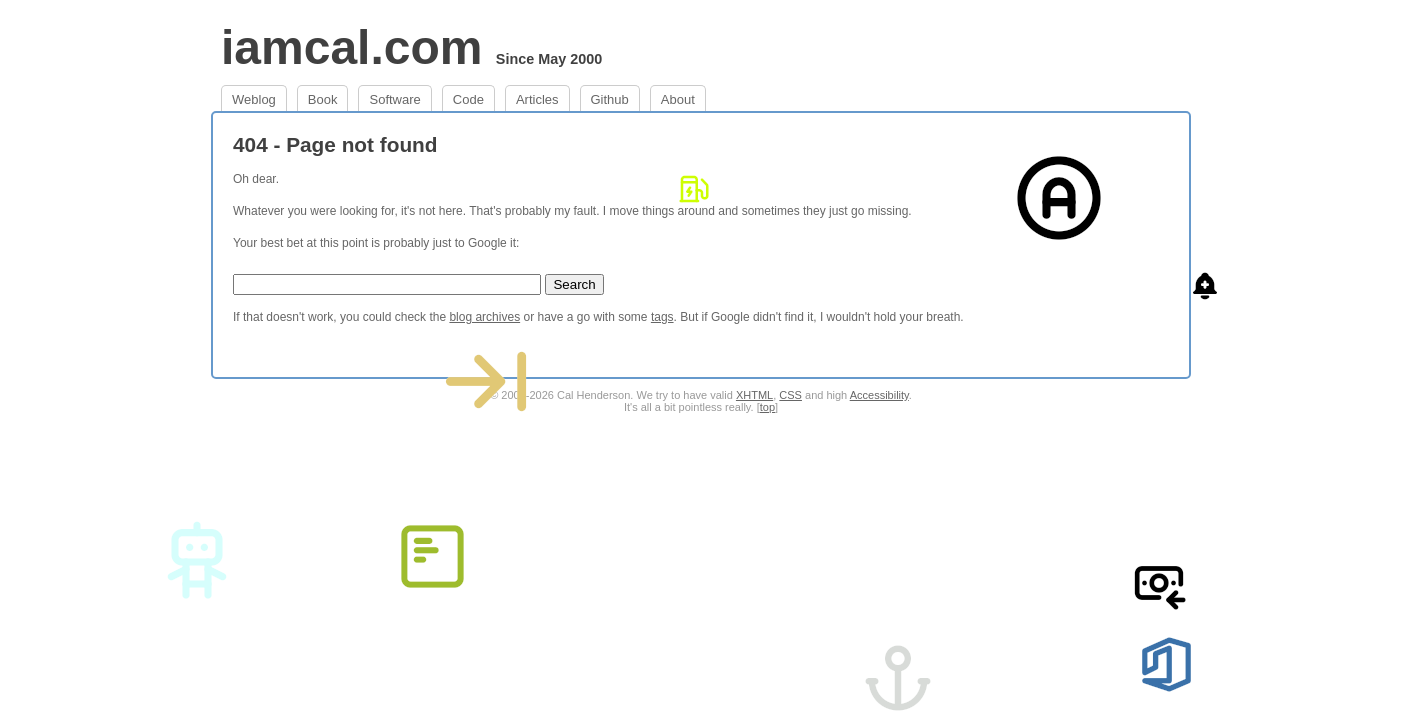 The image size is (1402, 720). What do you see at coordinates (898, 678) in the screenshot?
I see `anchor element to a fixed position` at bounding box center [898, 678].